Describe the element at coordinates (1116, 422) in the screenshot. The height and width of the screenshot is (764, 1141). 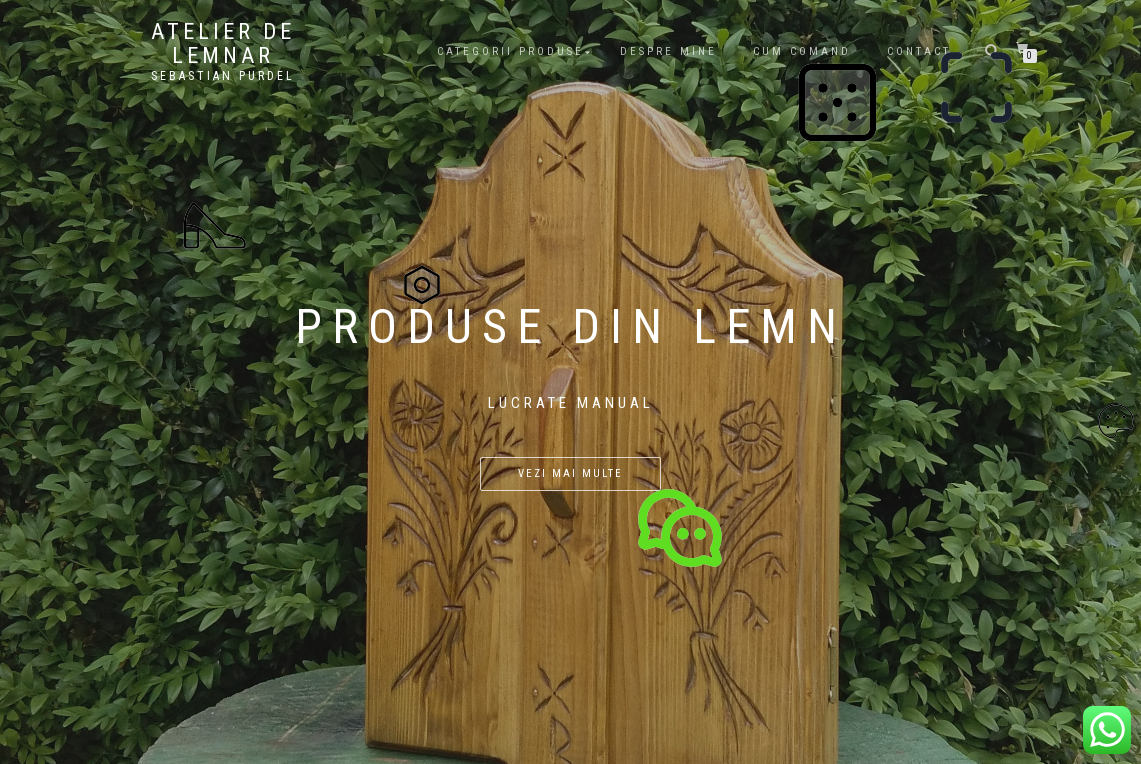
I see `access color or theme settings` at that location.